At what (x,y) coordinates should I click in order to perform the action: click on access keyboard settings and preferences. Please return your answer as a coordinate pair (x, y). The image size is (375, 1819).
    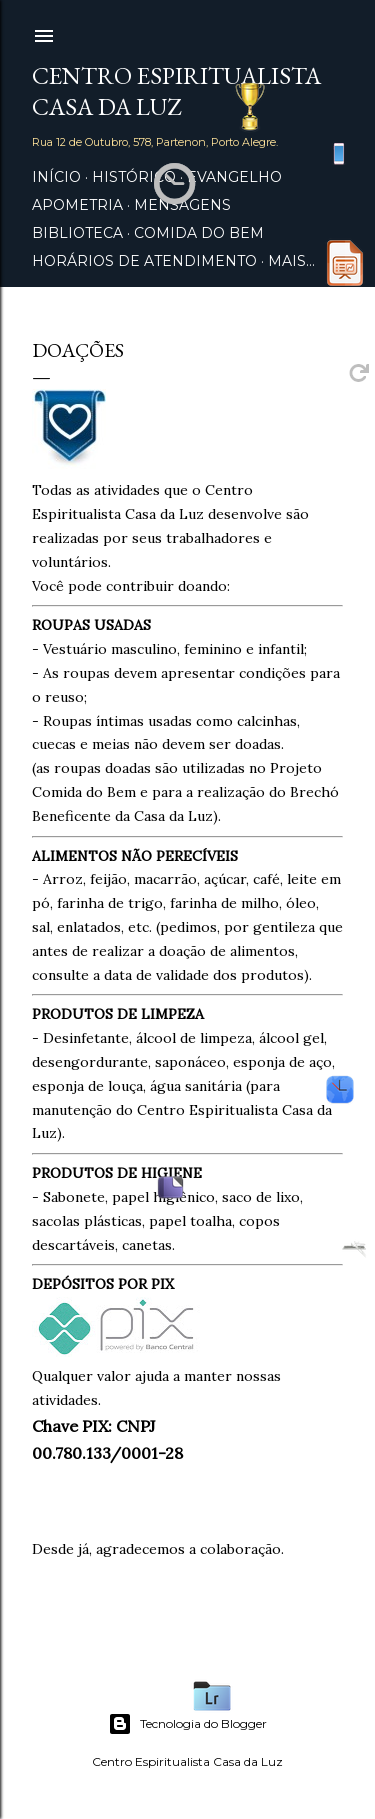
    Looking at the image, I should click on (354, 1245).